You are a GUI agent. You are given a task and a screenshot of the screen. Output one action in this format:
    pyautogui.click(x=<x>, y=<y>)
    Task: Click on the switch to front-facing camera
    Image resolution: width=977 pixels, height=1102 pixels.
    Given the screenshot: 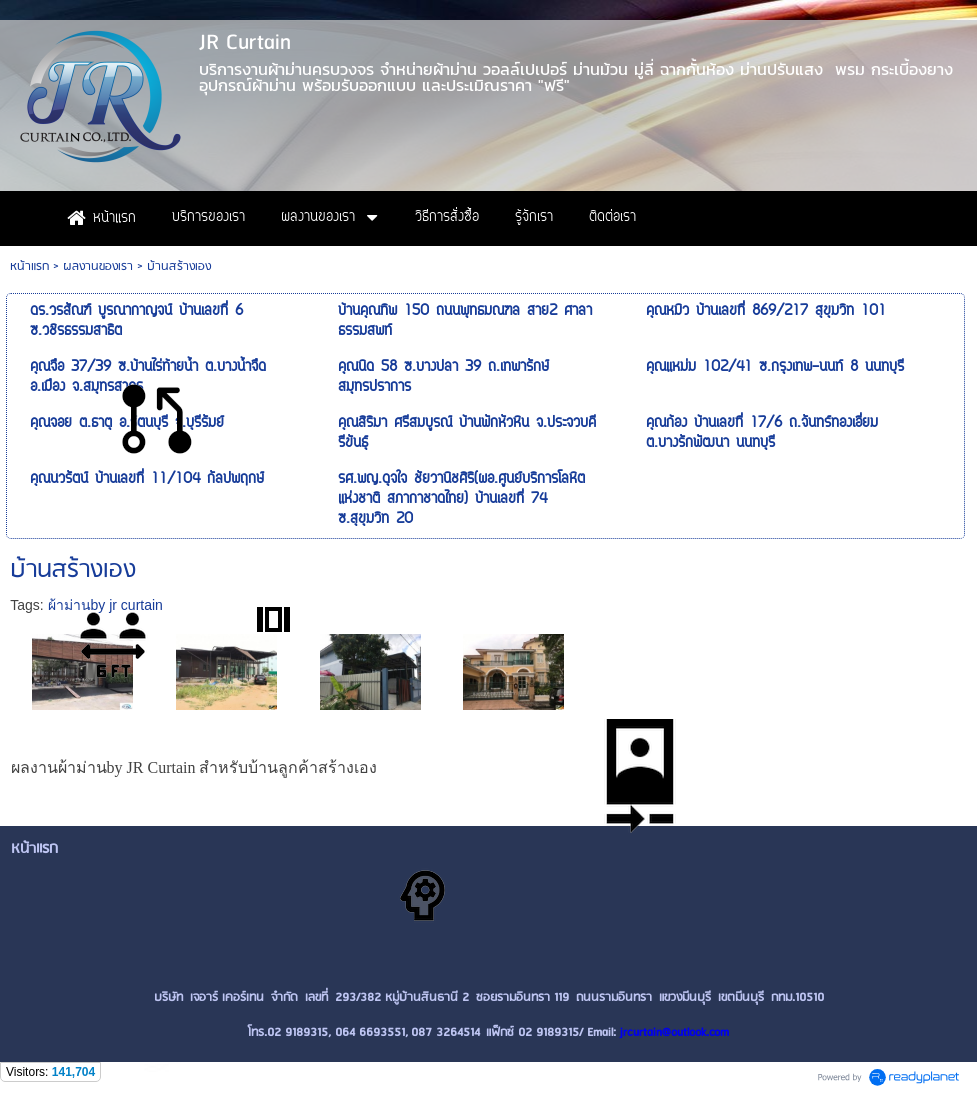 What is the action you would take?
    pyautogui.click(x=640, y=776)
    